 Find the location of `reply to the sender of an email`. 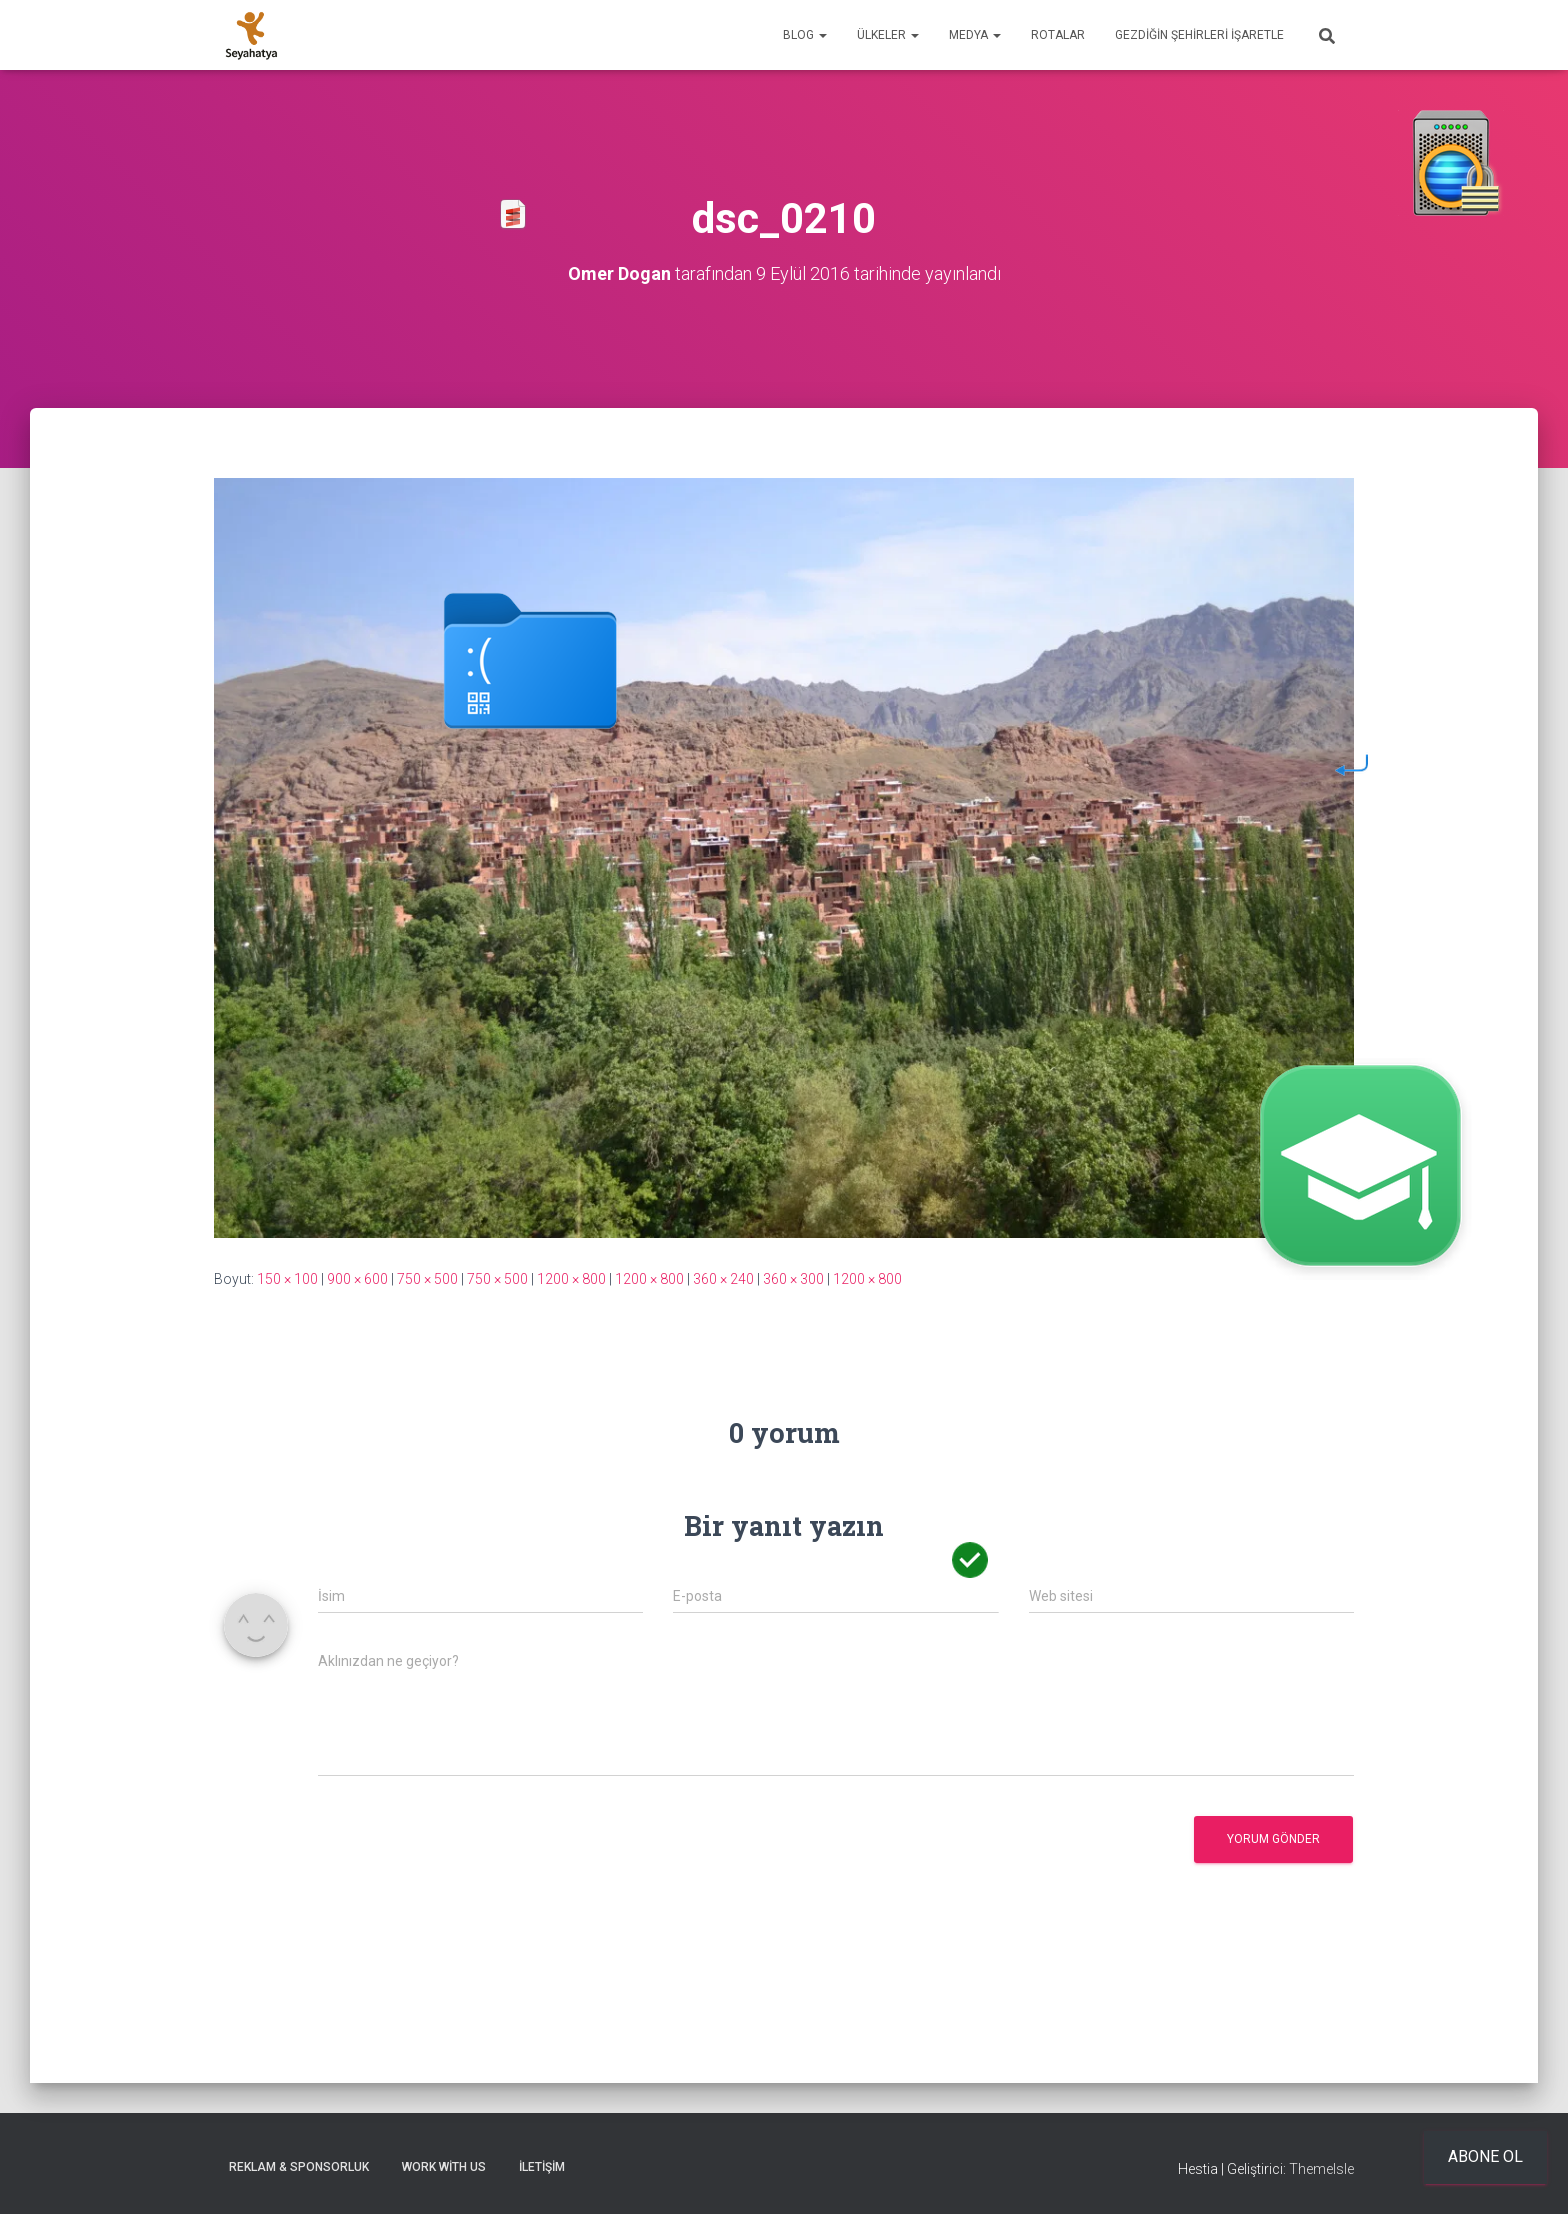

reply to the sender of an email is located at coordinates (1351, 763).